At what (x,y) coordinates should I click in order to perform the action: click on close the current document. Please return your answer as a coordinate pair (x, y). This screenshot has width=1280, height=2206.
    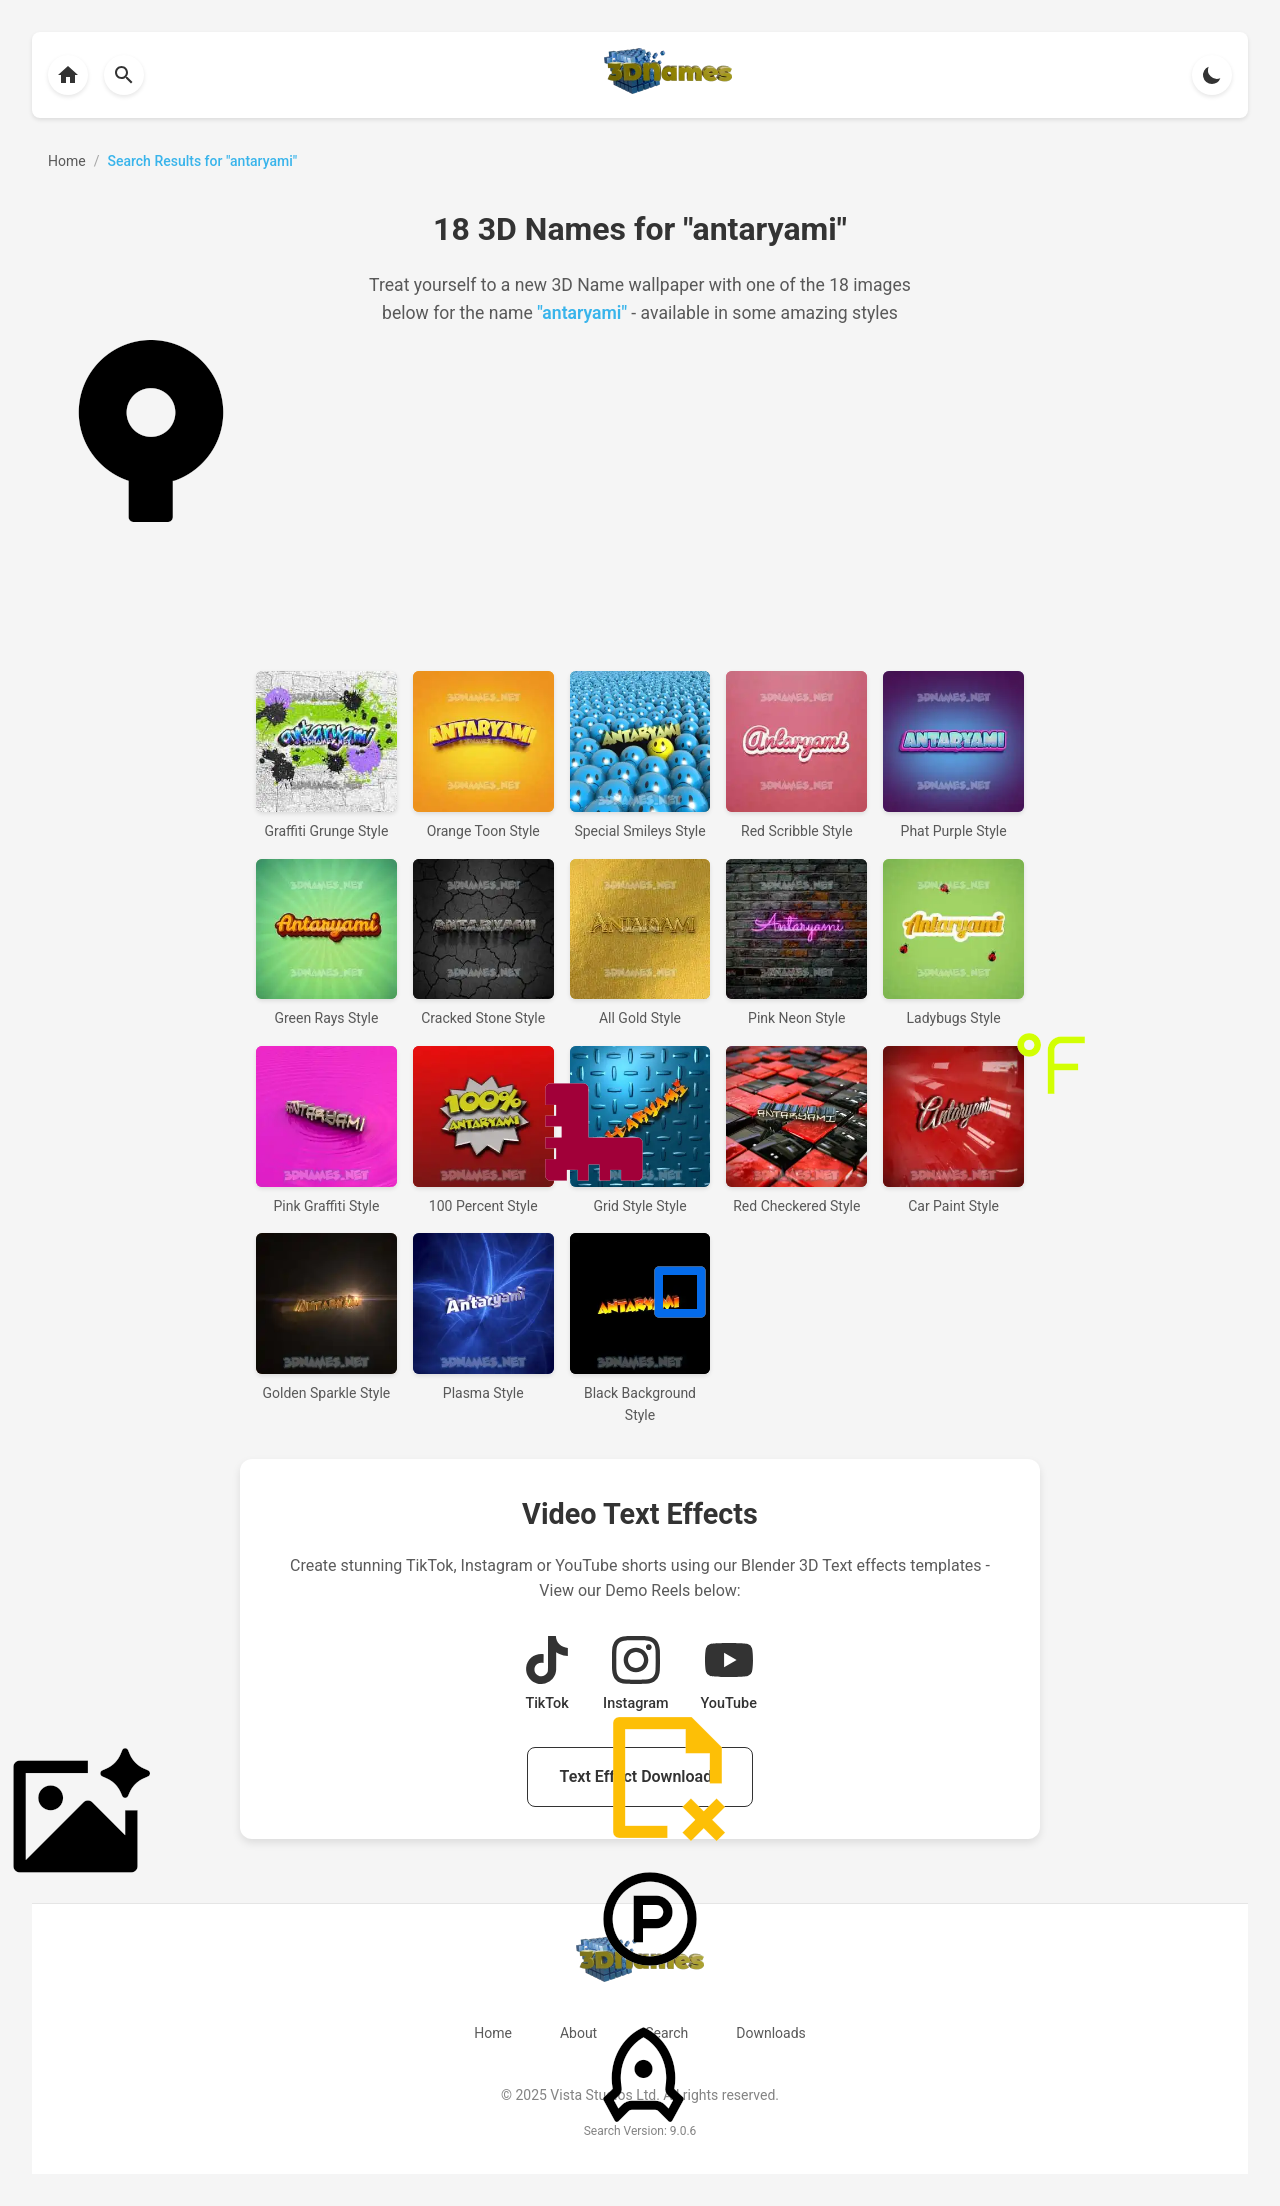
    Looking at the image, I should click on (667, 1777).